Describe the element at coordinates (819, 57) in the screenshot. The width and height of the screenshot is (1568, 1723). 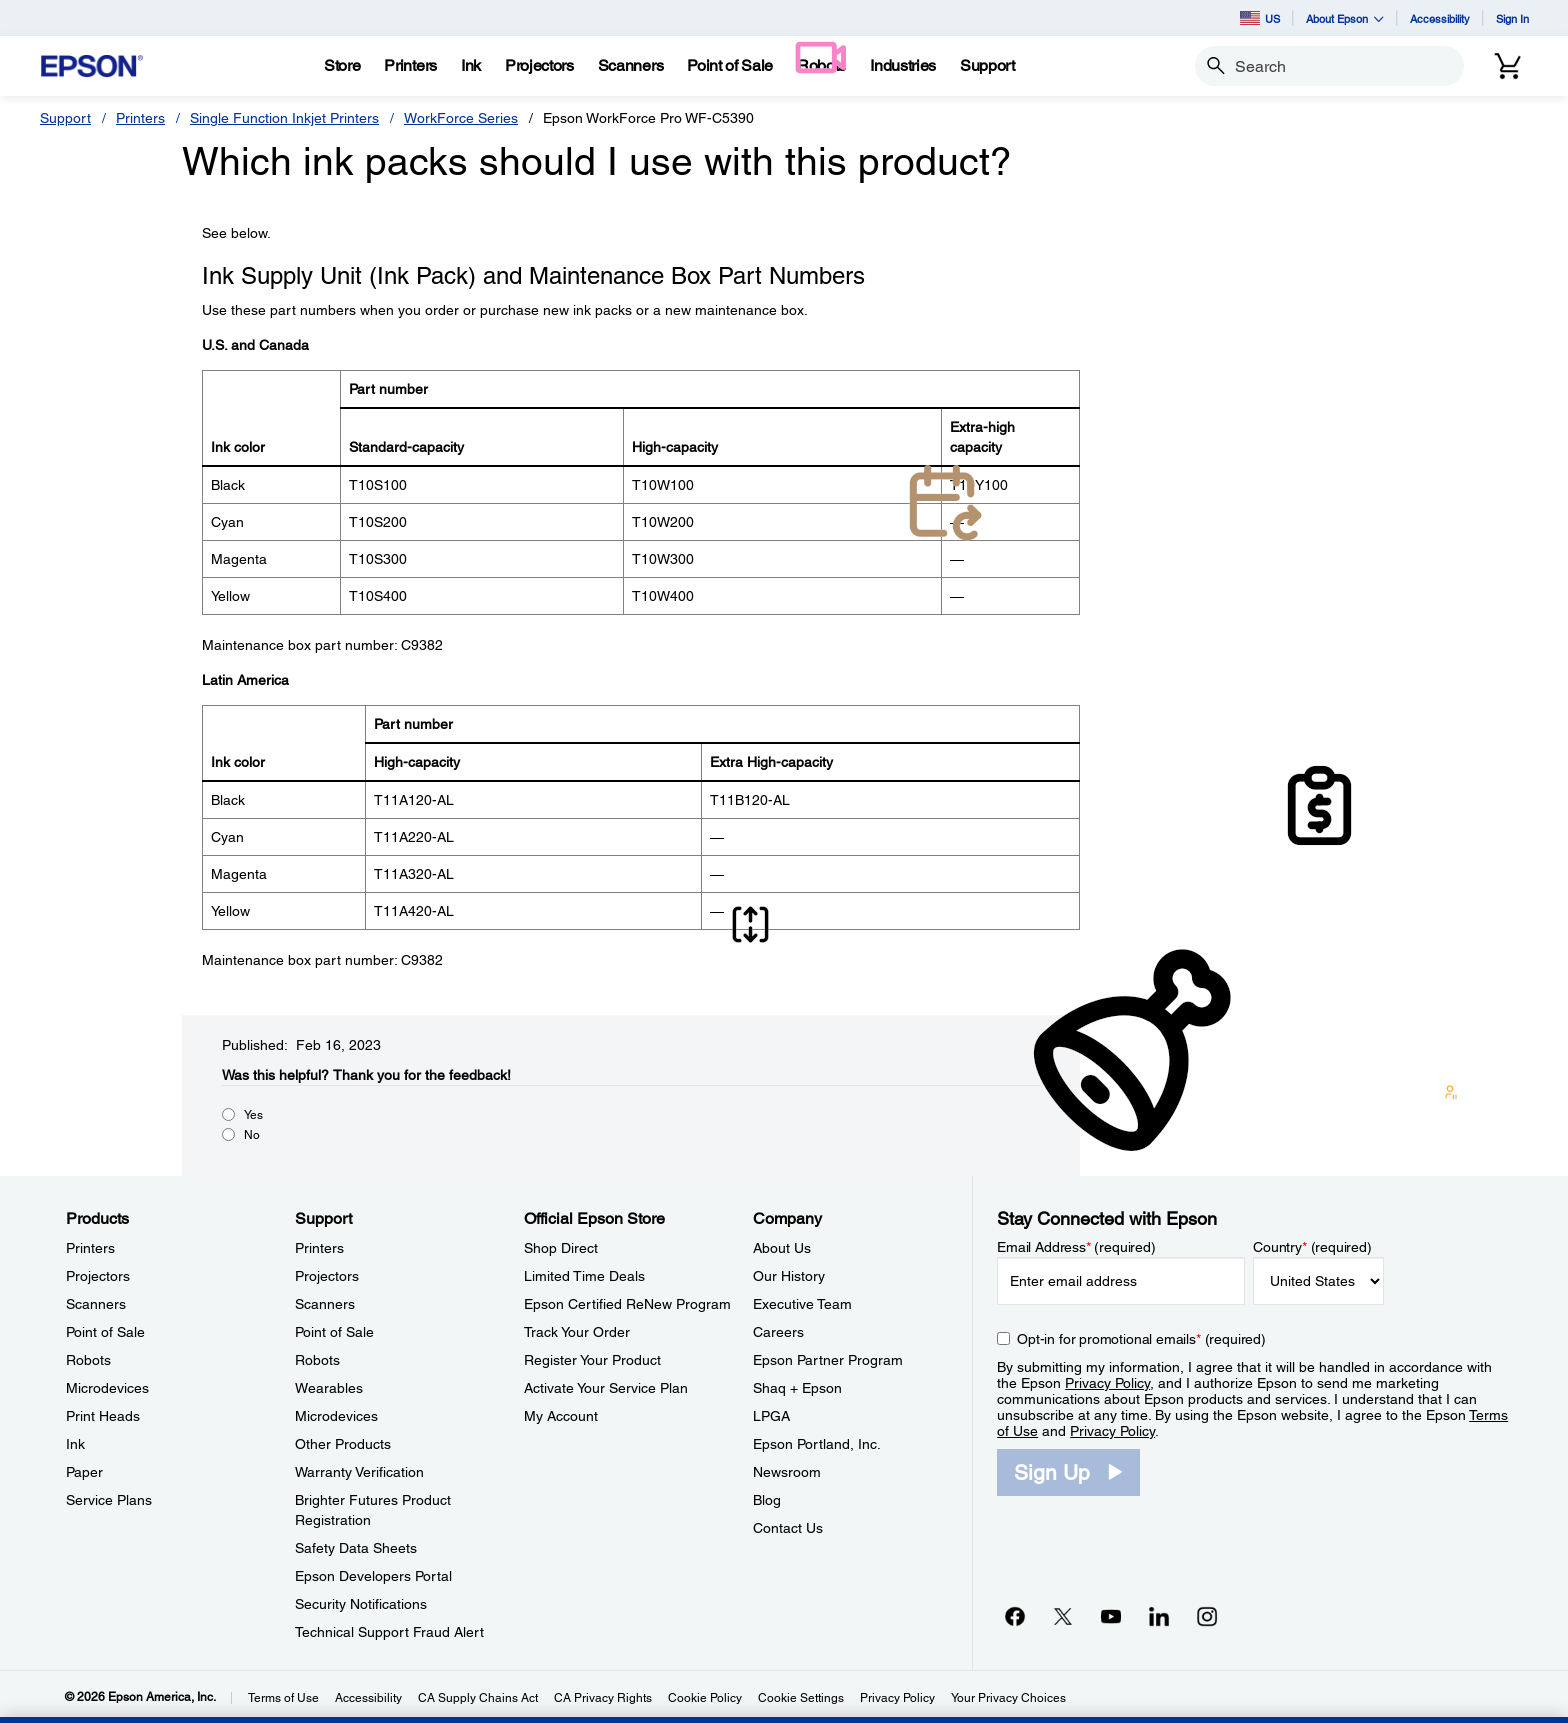
I see `start a video call` at that location.